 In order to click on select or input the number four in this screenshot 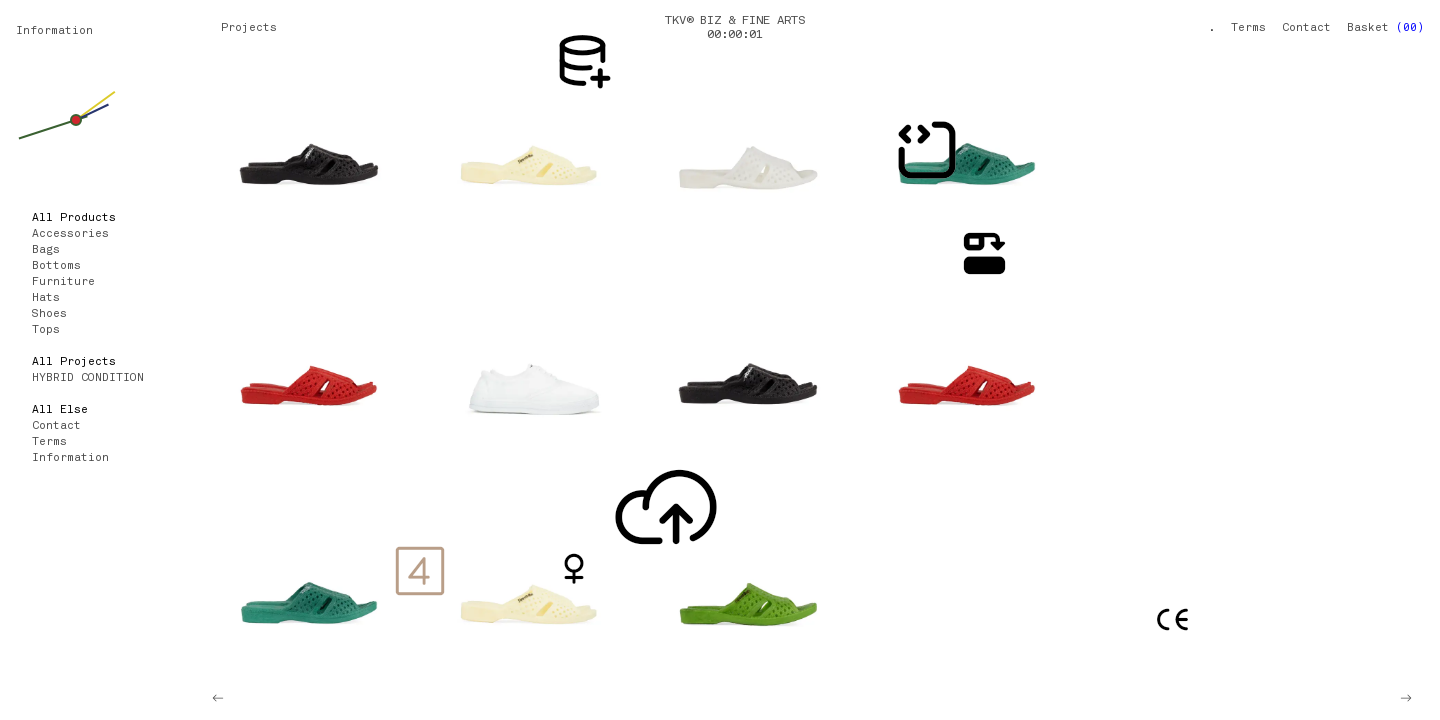, I will do `click(420, 571)`.